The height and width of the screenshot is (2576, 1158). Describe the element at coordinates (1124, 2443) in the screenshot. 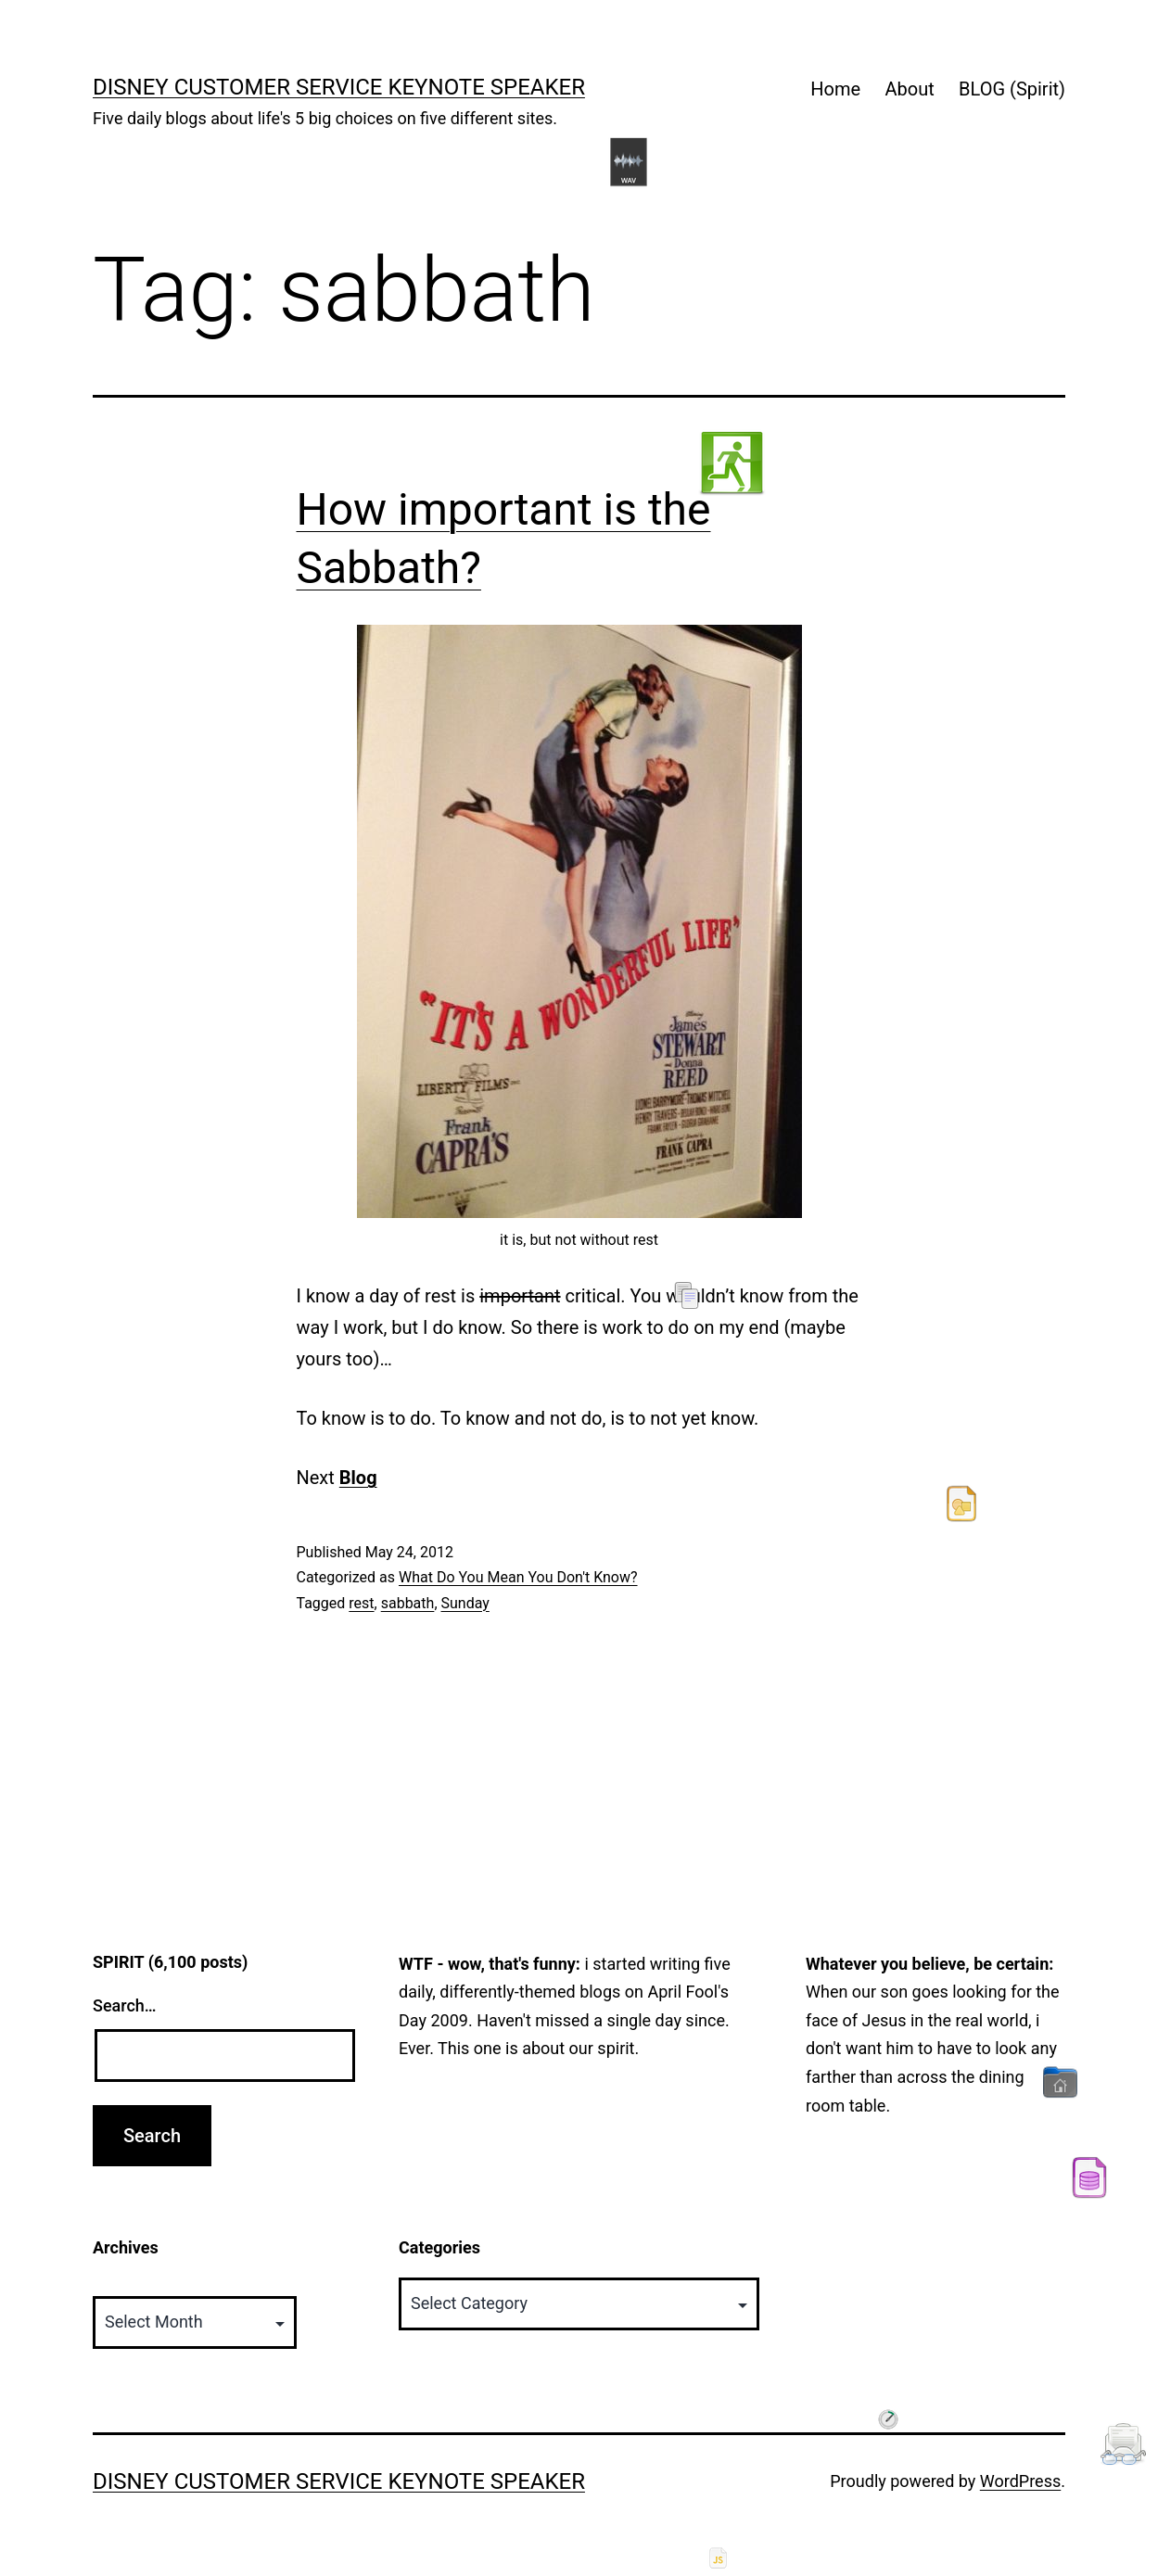

I see `mark email as read` at that location.